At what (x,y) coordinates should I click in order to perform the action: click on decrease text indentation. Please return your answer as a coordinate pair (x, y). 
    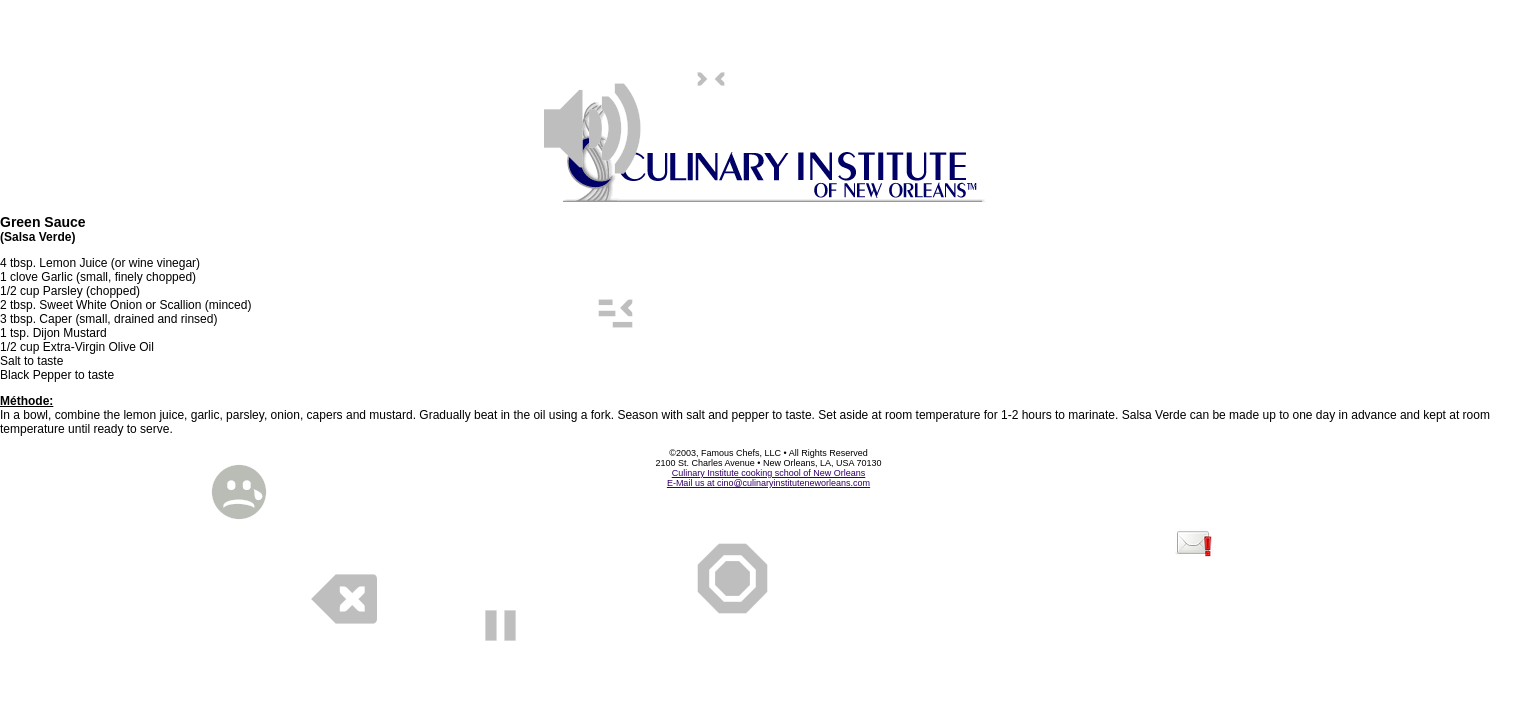
    Looking at the image, I should click on (615, 313).